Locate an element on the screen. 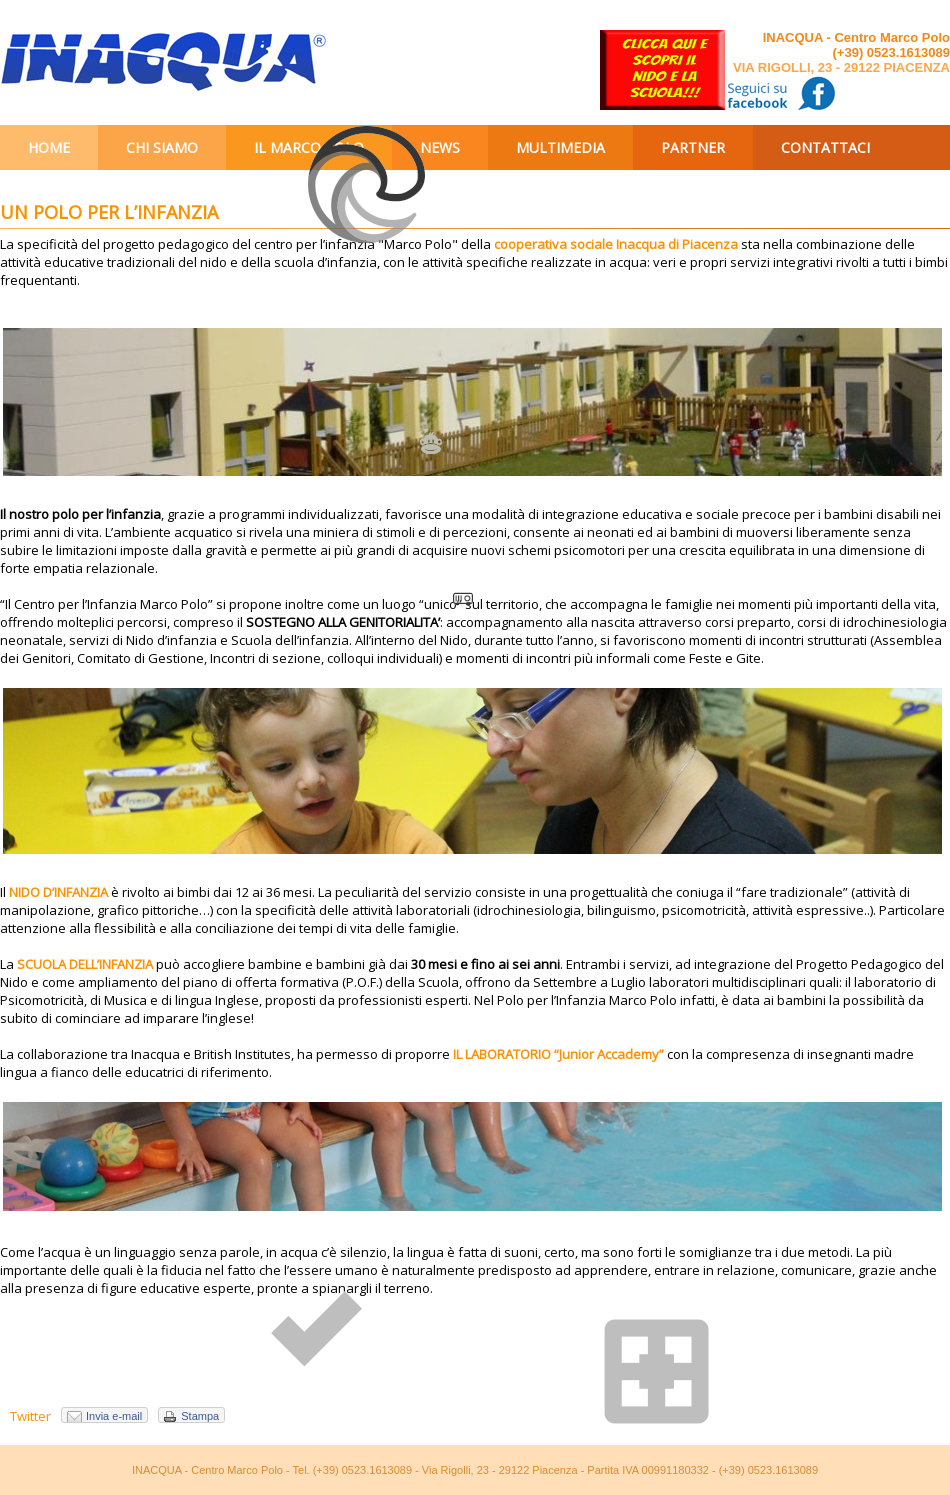 This screenshot has height=1495, width=950. connect to an external projector or display is located at coordinates (463, 599).